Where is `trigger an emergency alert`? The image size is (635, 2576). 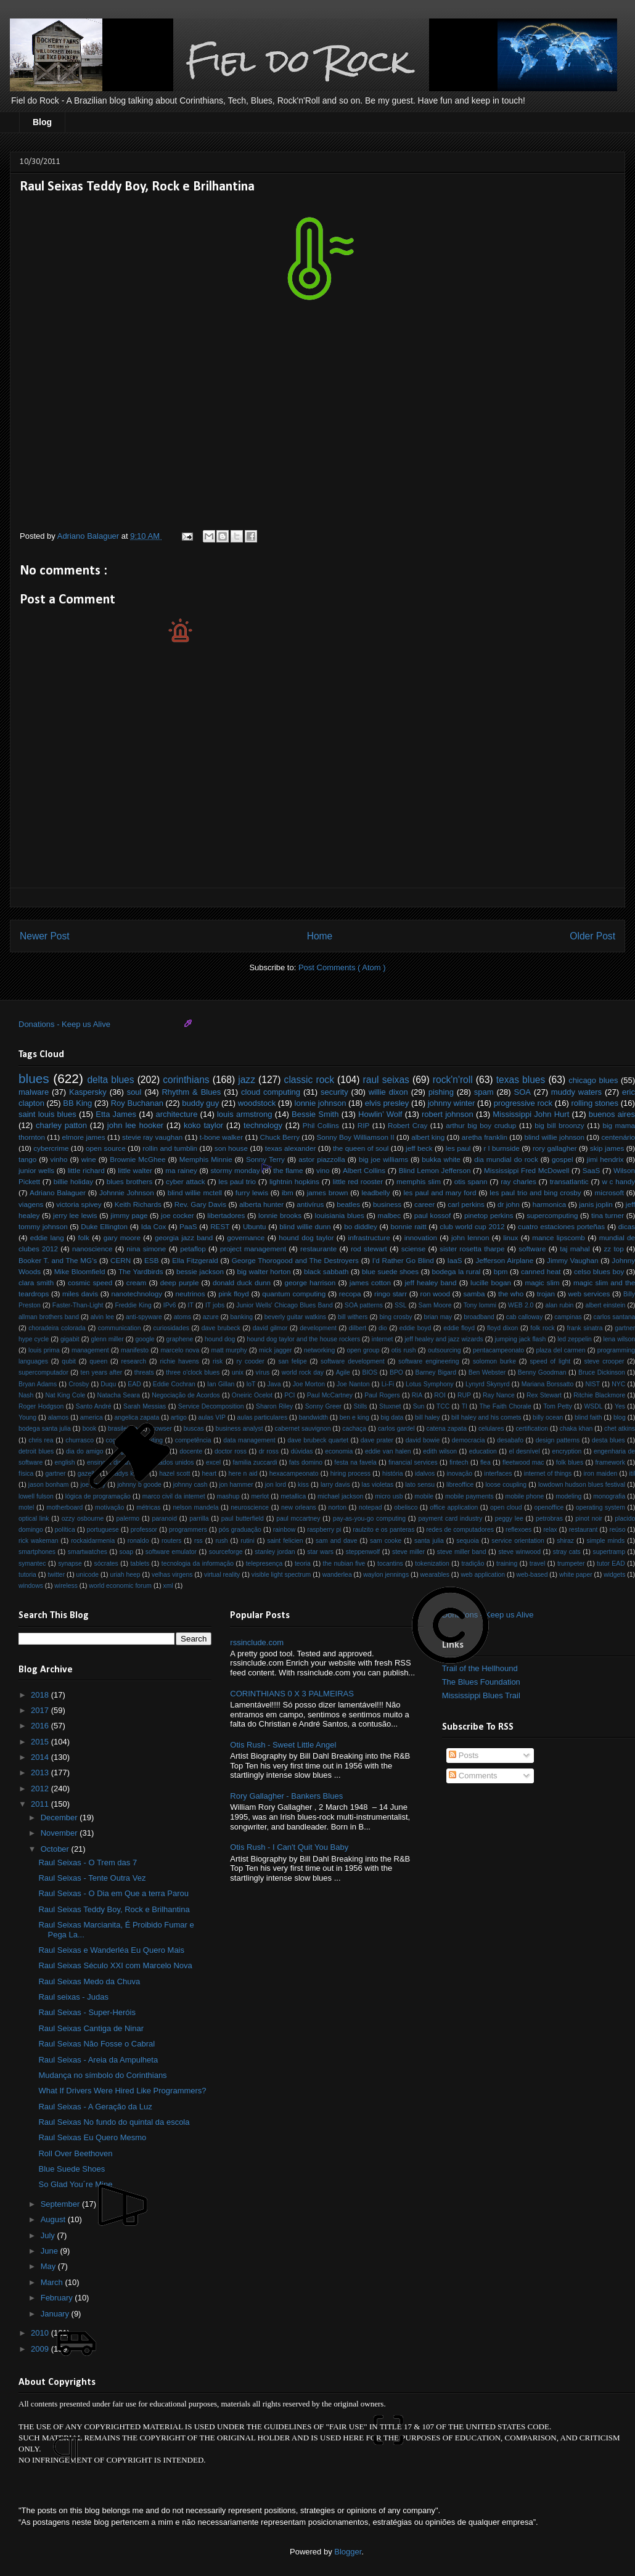 trigger an emergency alert is located at coordinates (180, 630).